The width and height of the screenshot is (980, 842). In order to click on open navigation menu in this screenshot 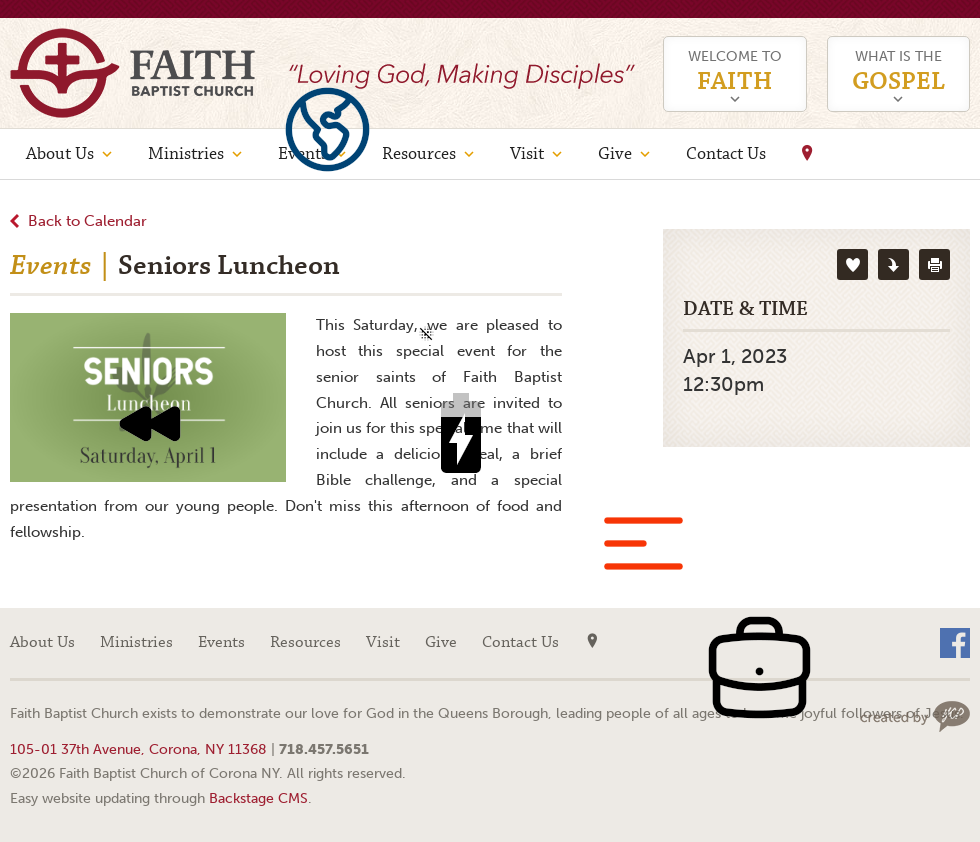, I will do `click(643, 543)`.